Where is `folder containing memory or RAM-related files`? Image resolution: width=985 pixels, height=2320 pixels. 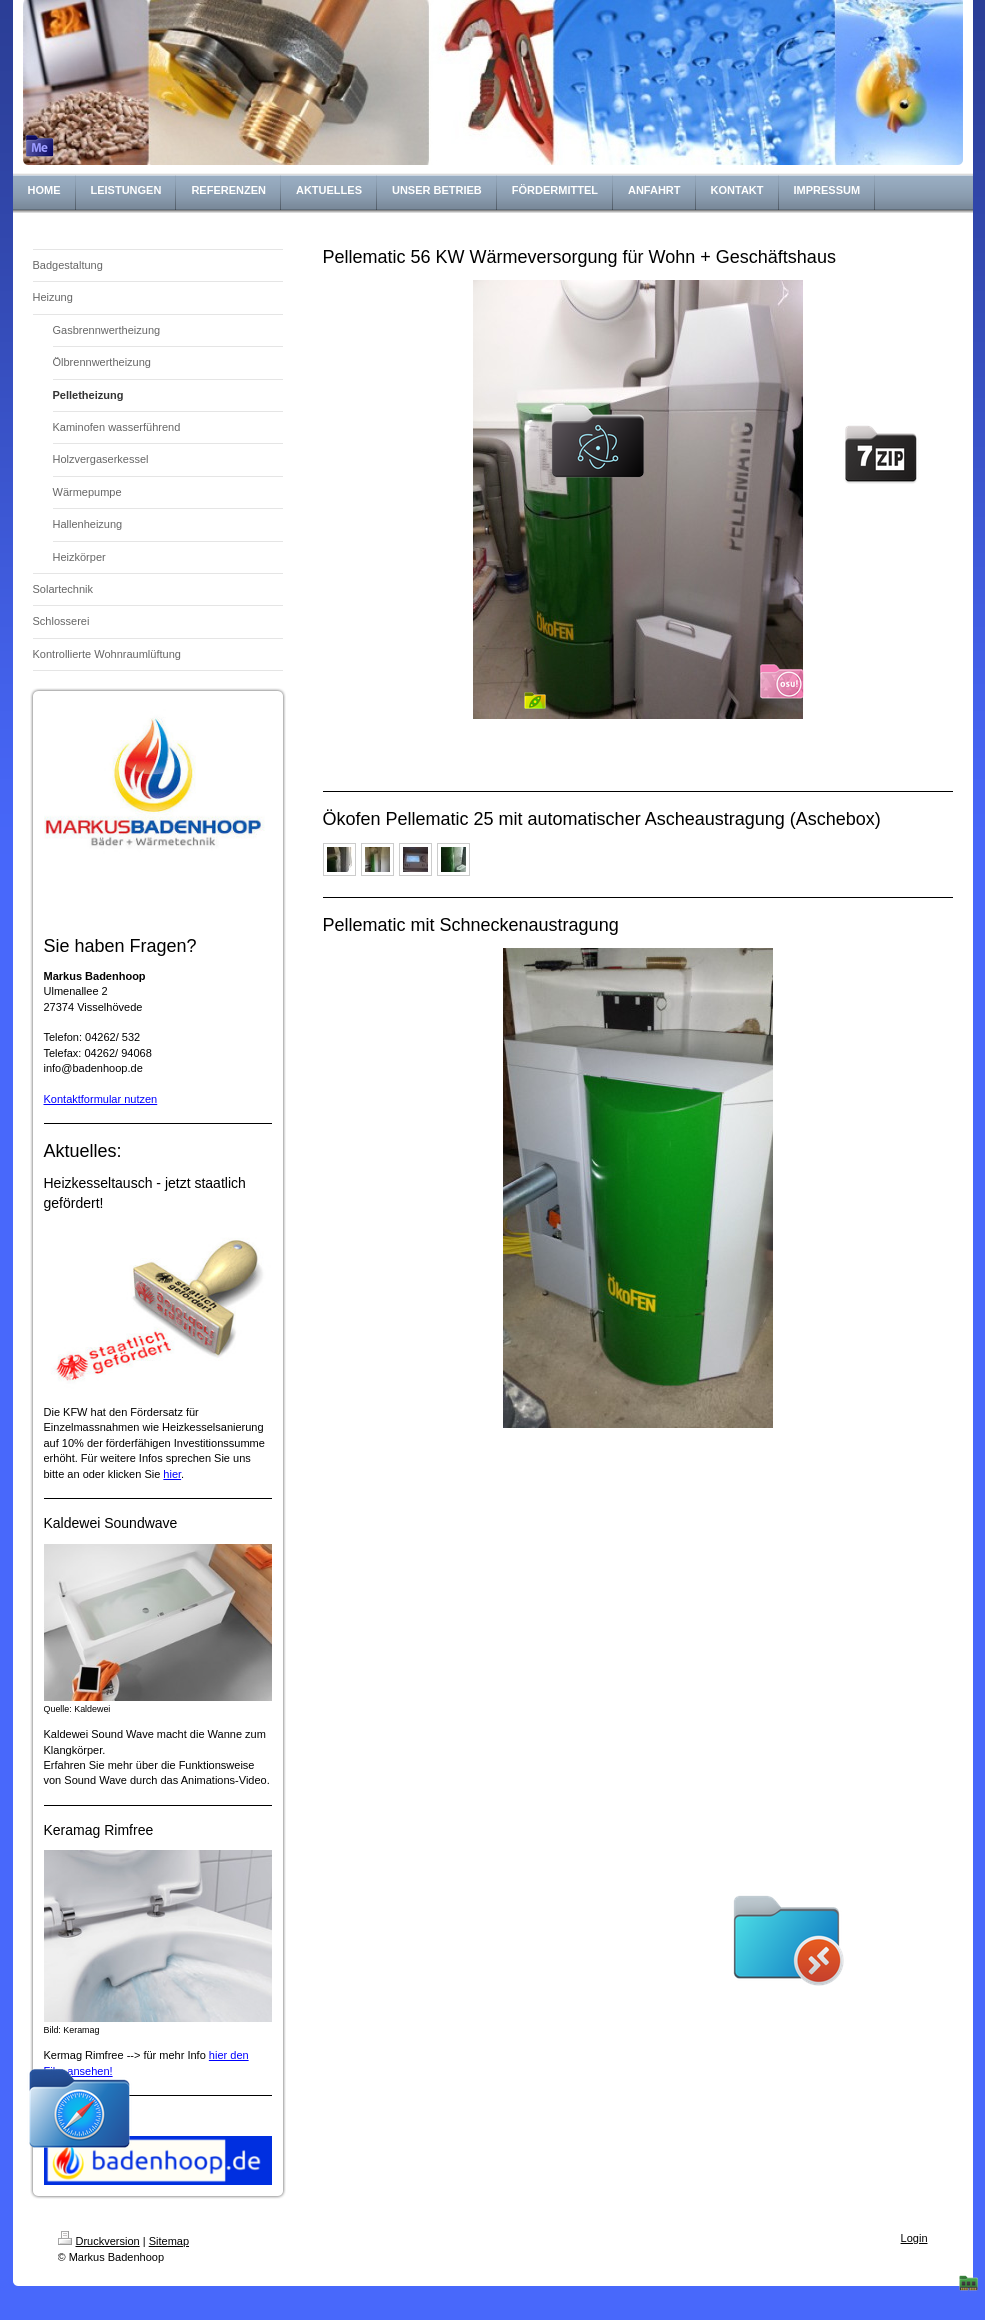
folder containing memory or RAM-related files is located at coordinates (968, 2283).